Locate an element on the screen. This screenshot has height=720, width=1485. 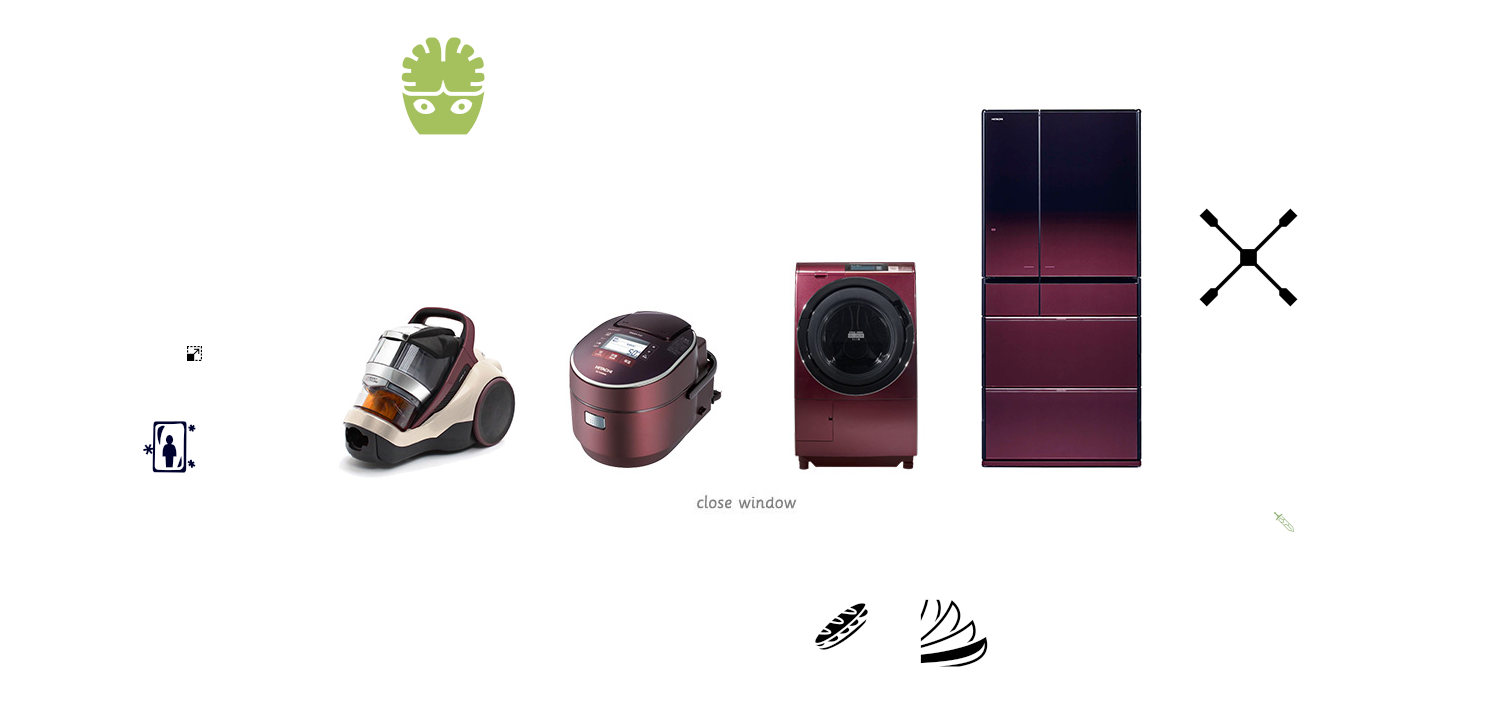
indicates a broken or damaged weapon in inventory is located at coordinates (1284, 522).